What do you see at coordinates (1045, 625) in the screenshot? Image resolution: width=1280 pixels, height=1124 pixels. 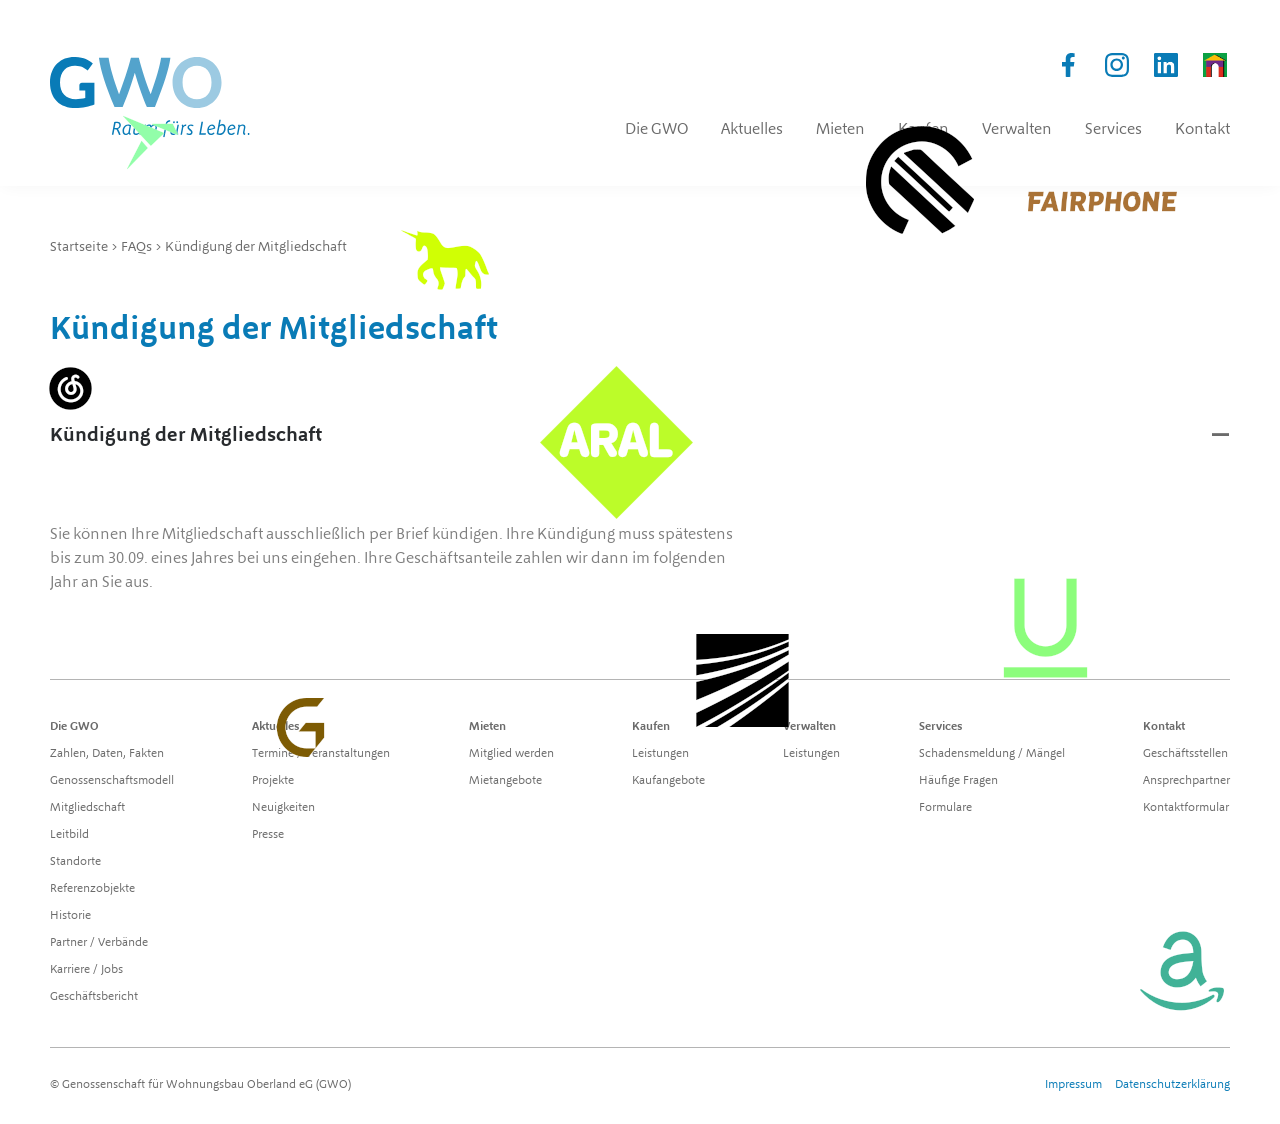 I see `apply underline formatting to selected text` at bounding box center [1045, 625].